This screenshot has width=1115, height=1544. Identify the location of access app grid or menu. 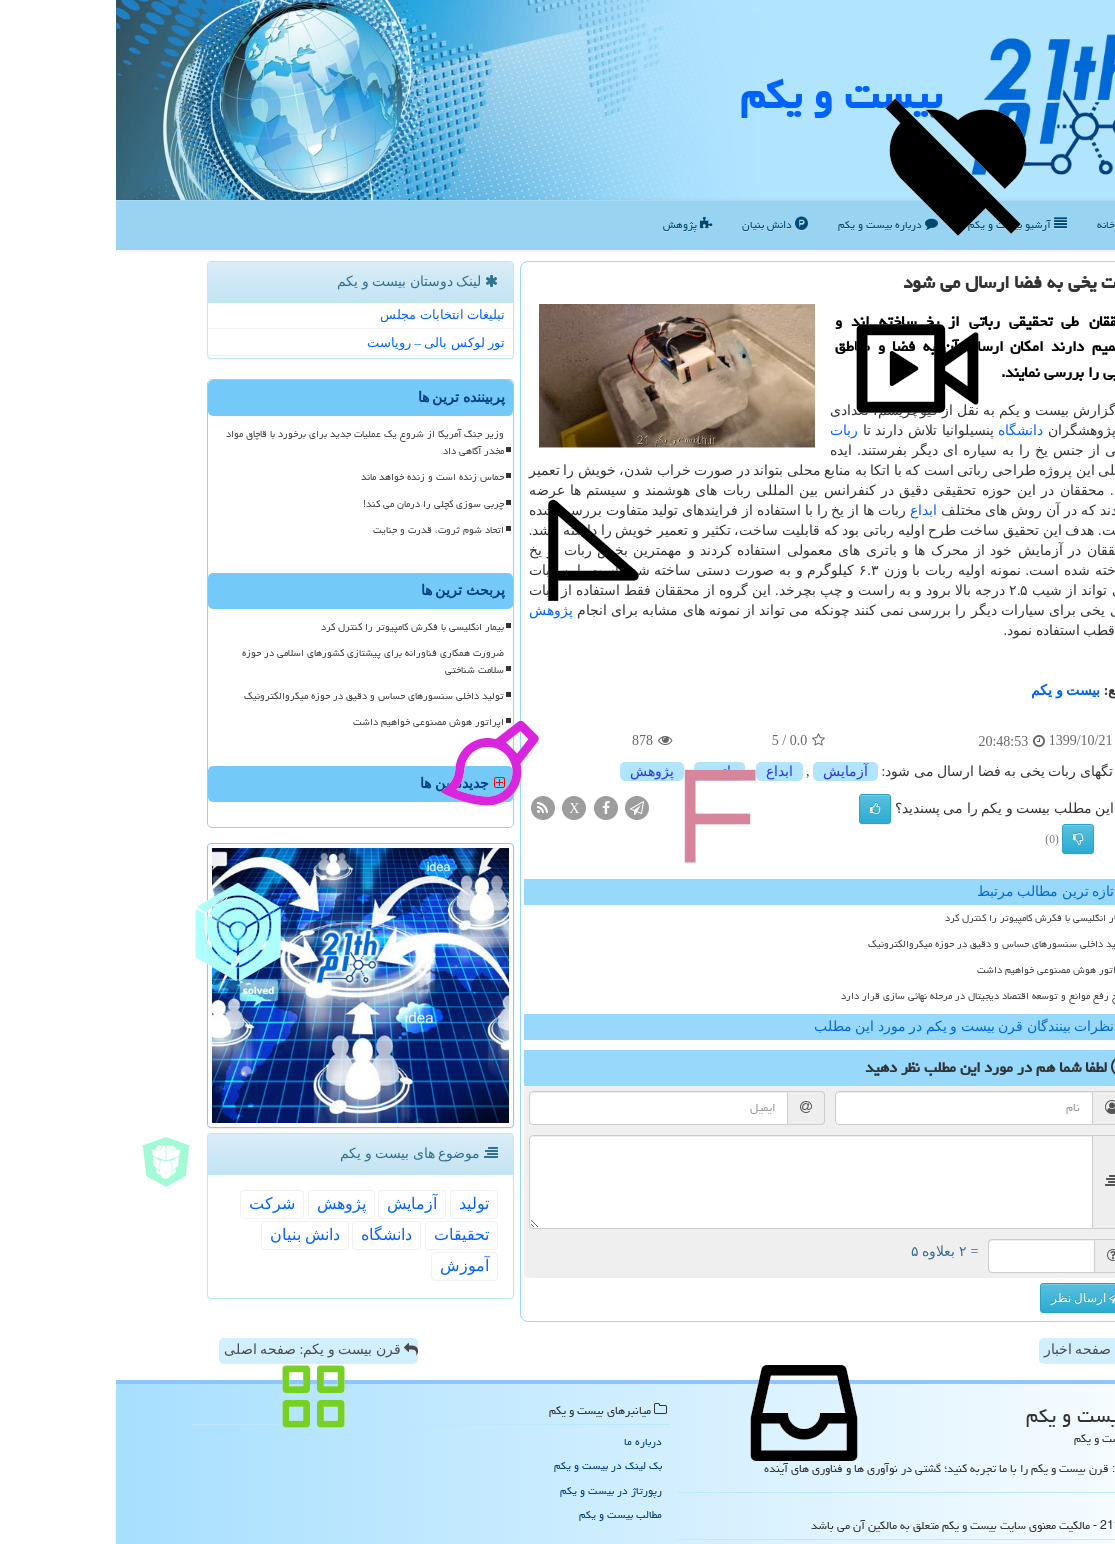
(313, 1396).